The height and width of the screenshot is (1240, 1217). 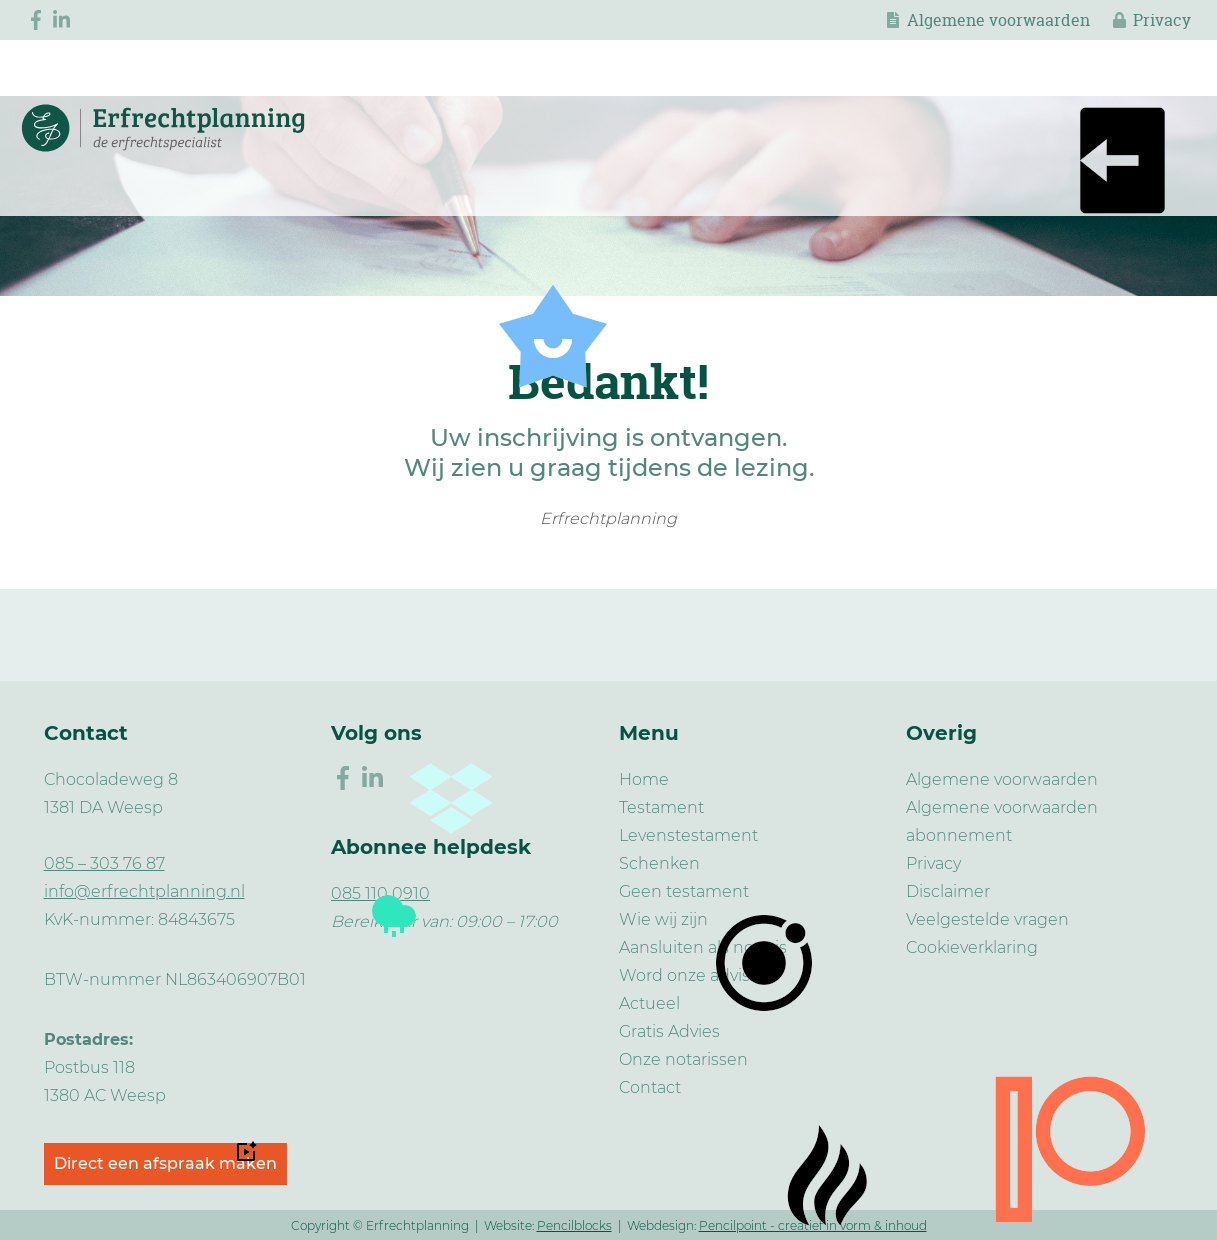 What do you see at coordinates (451, 795) in the screenshot?
I see `open Dropbox cloud storage` at bounding box center [451, 795].